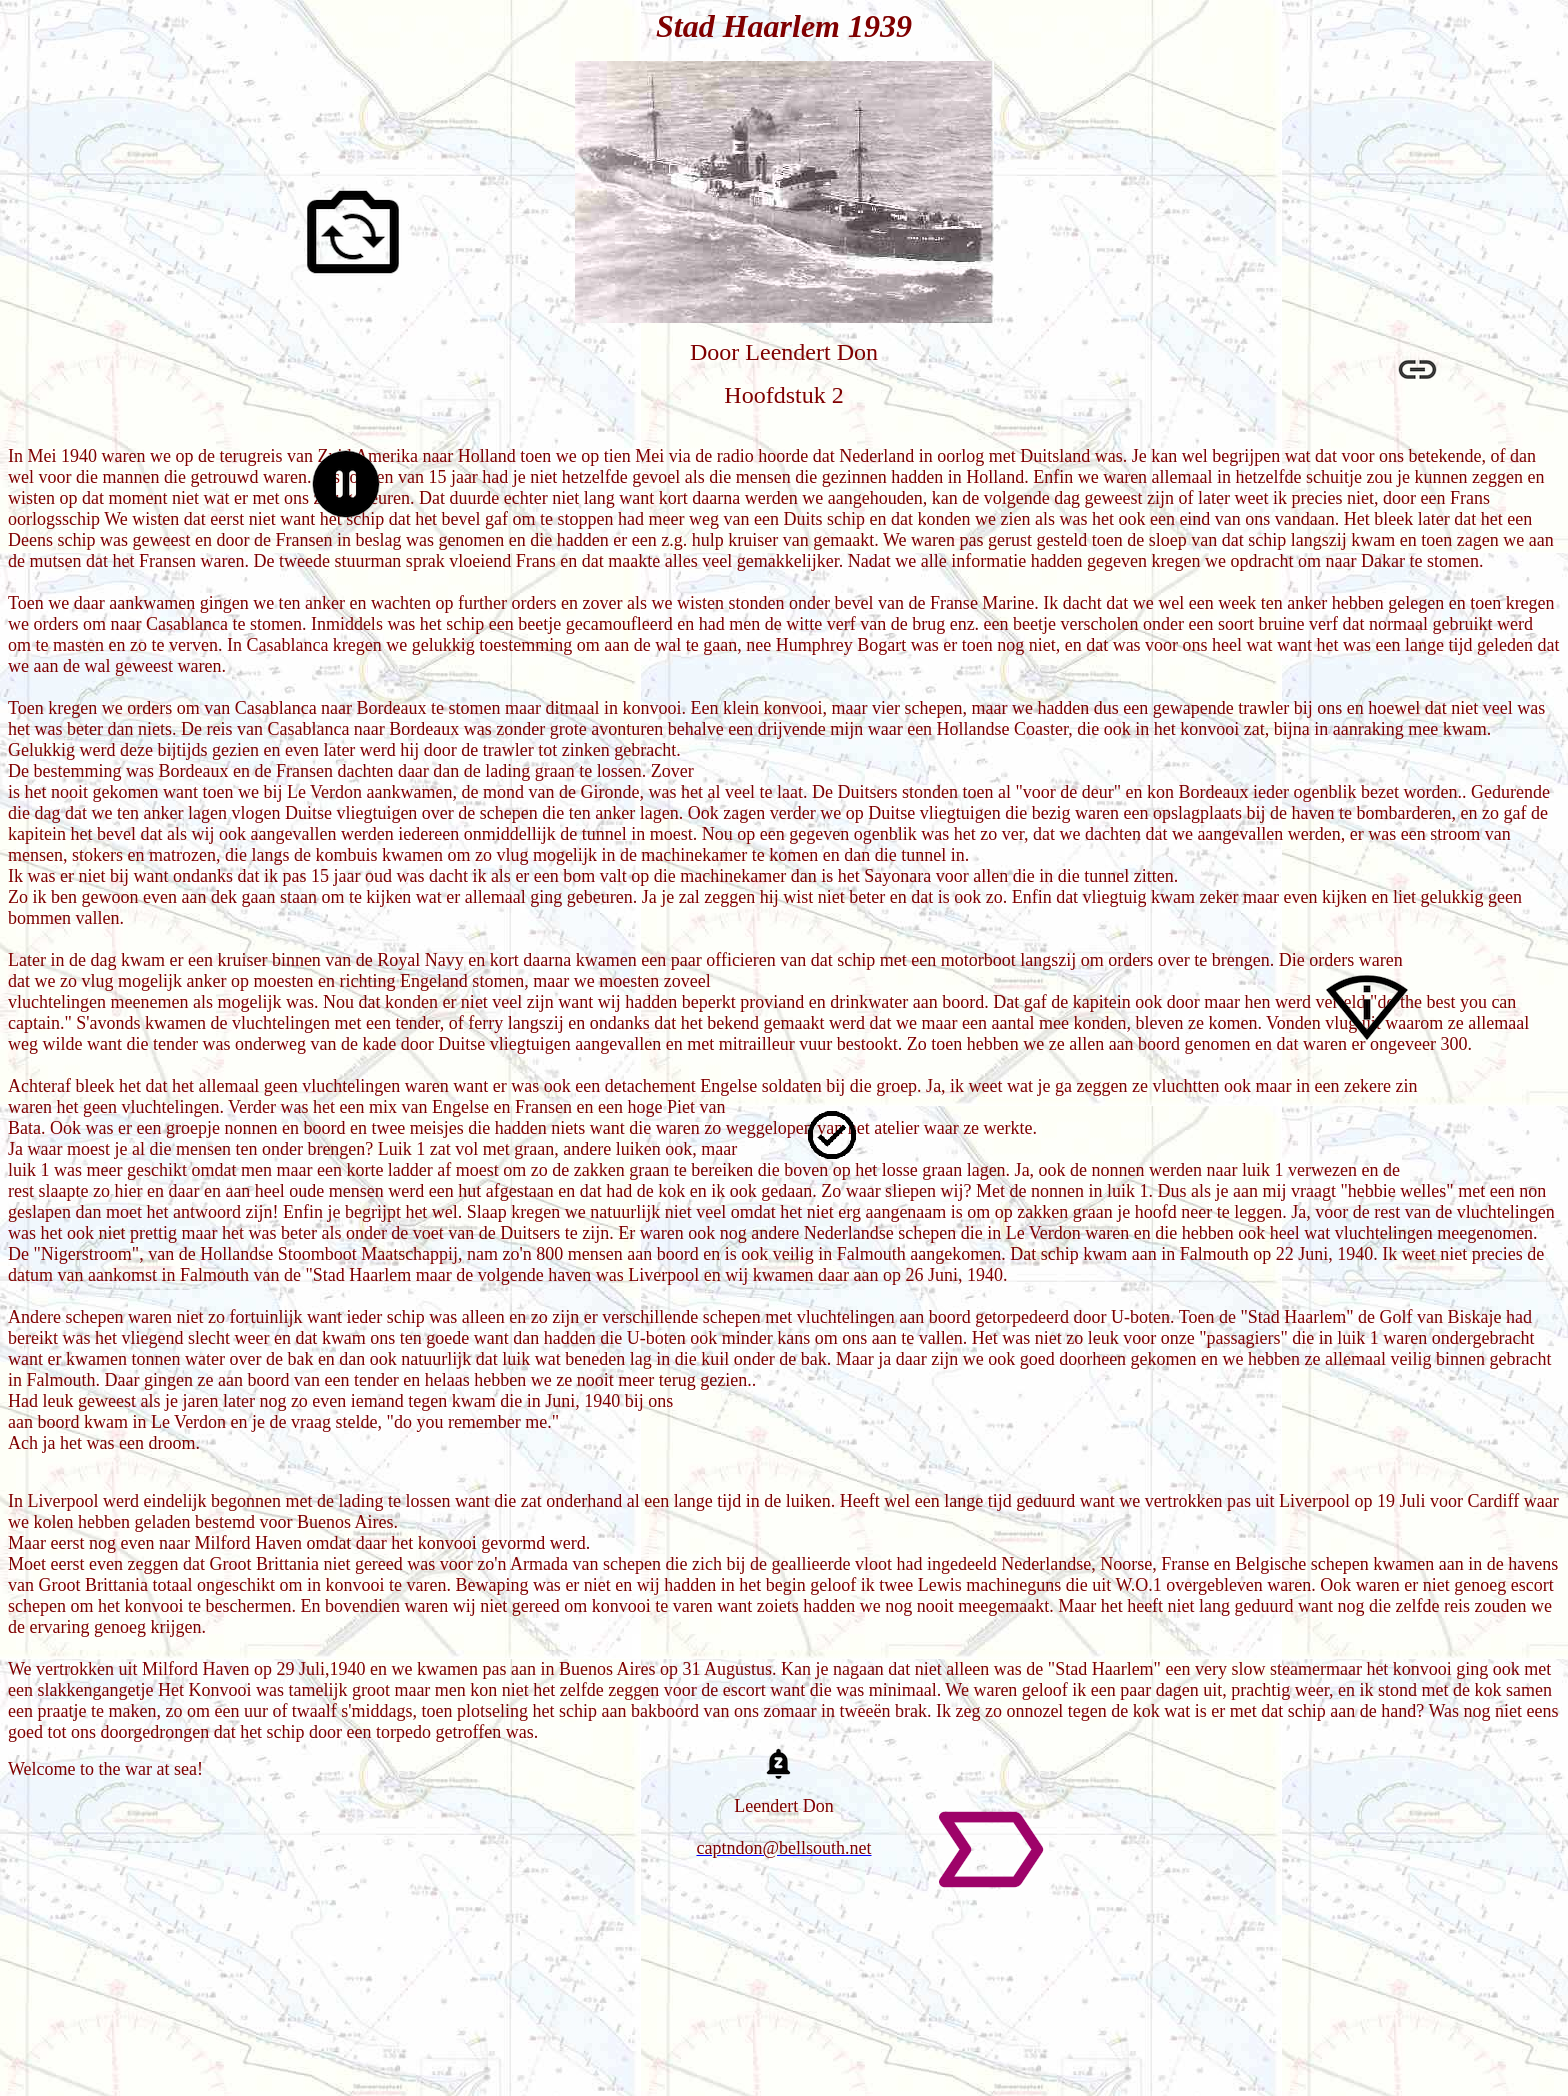 This screenshot has width=1568, height=2096. What do you see at coordinates (346, 484) in the screenshot?
I see `pause media playback` at bounding box center [346, 484].